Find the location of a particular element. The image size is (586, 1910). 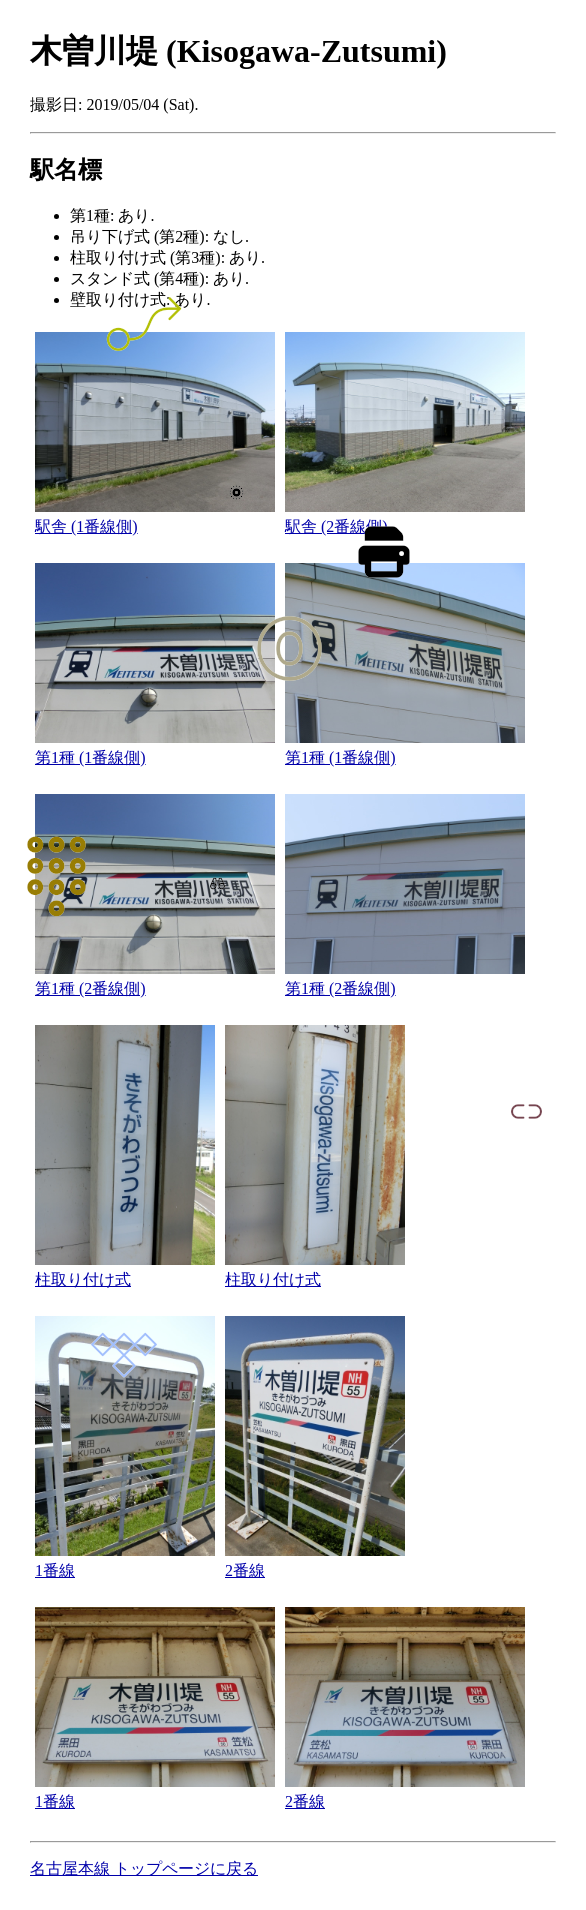

indicates a workflow or process flow direction is located at coordinates (144, 324).